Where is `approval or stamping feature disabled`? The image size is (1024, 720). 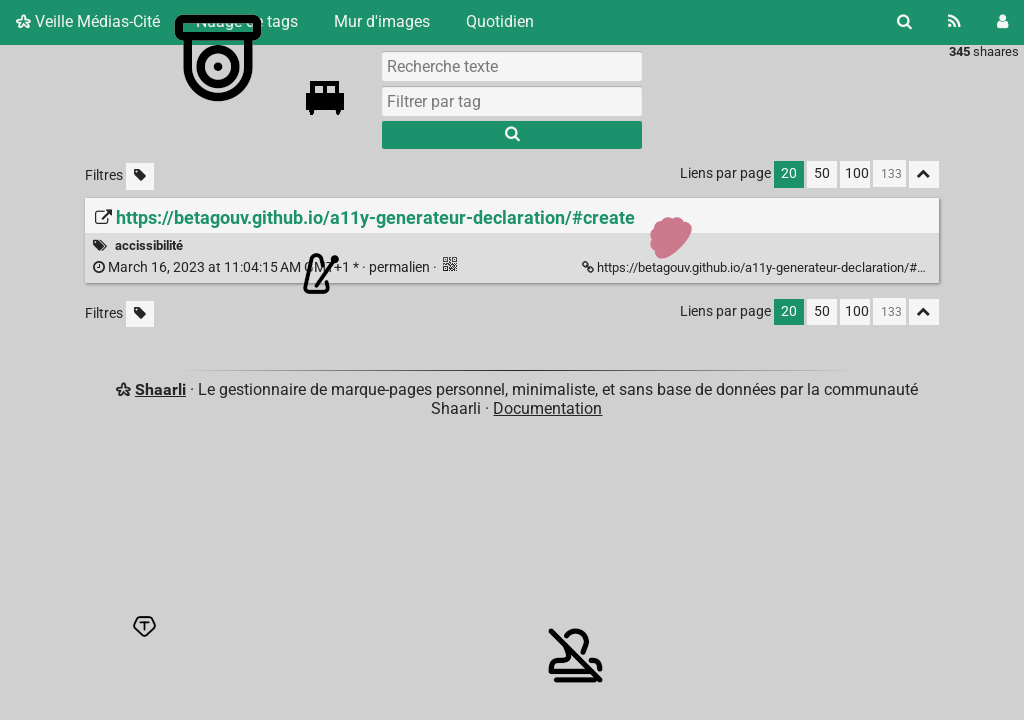
approval or stamping feature disabled is located at coordinates (575, 655).